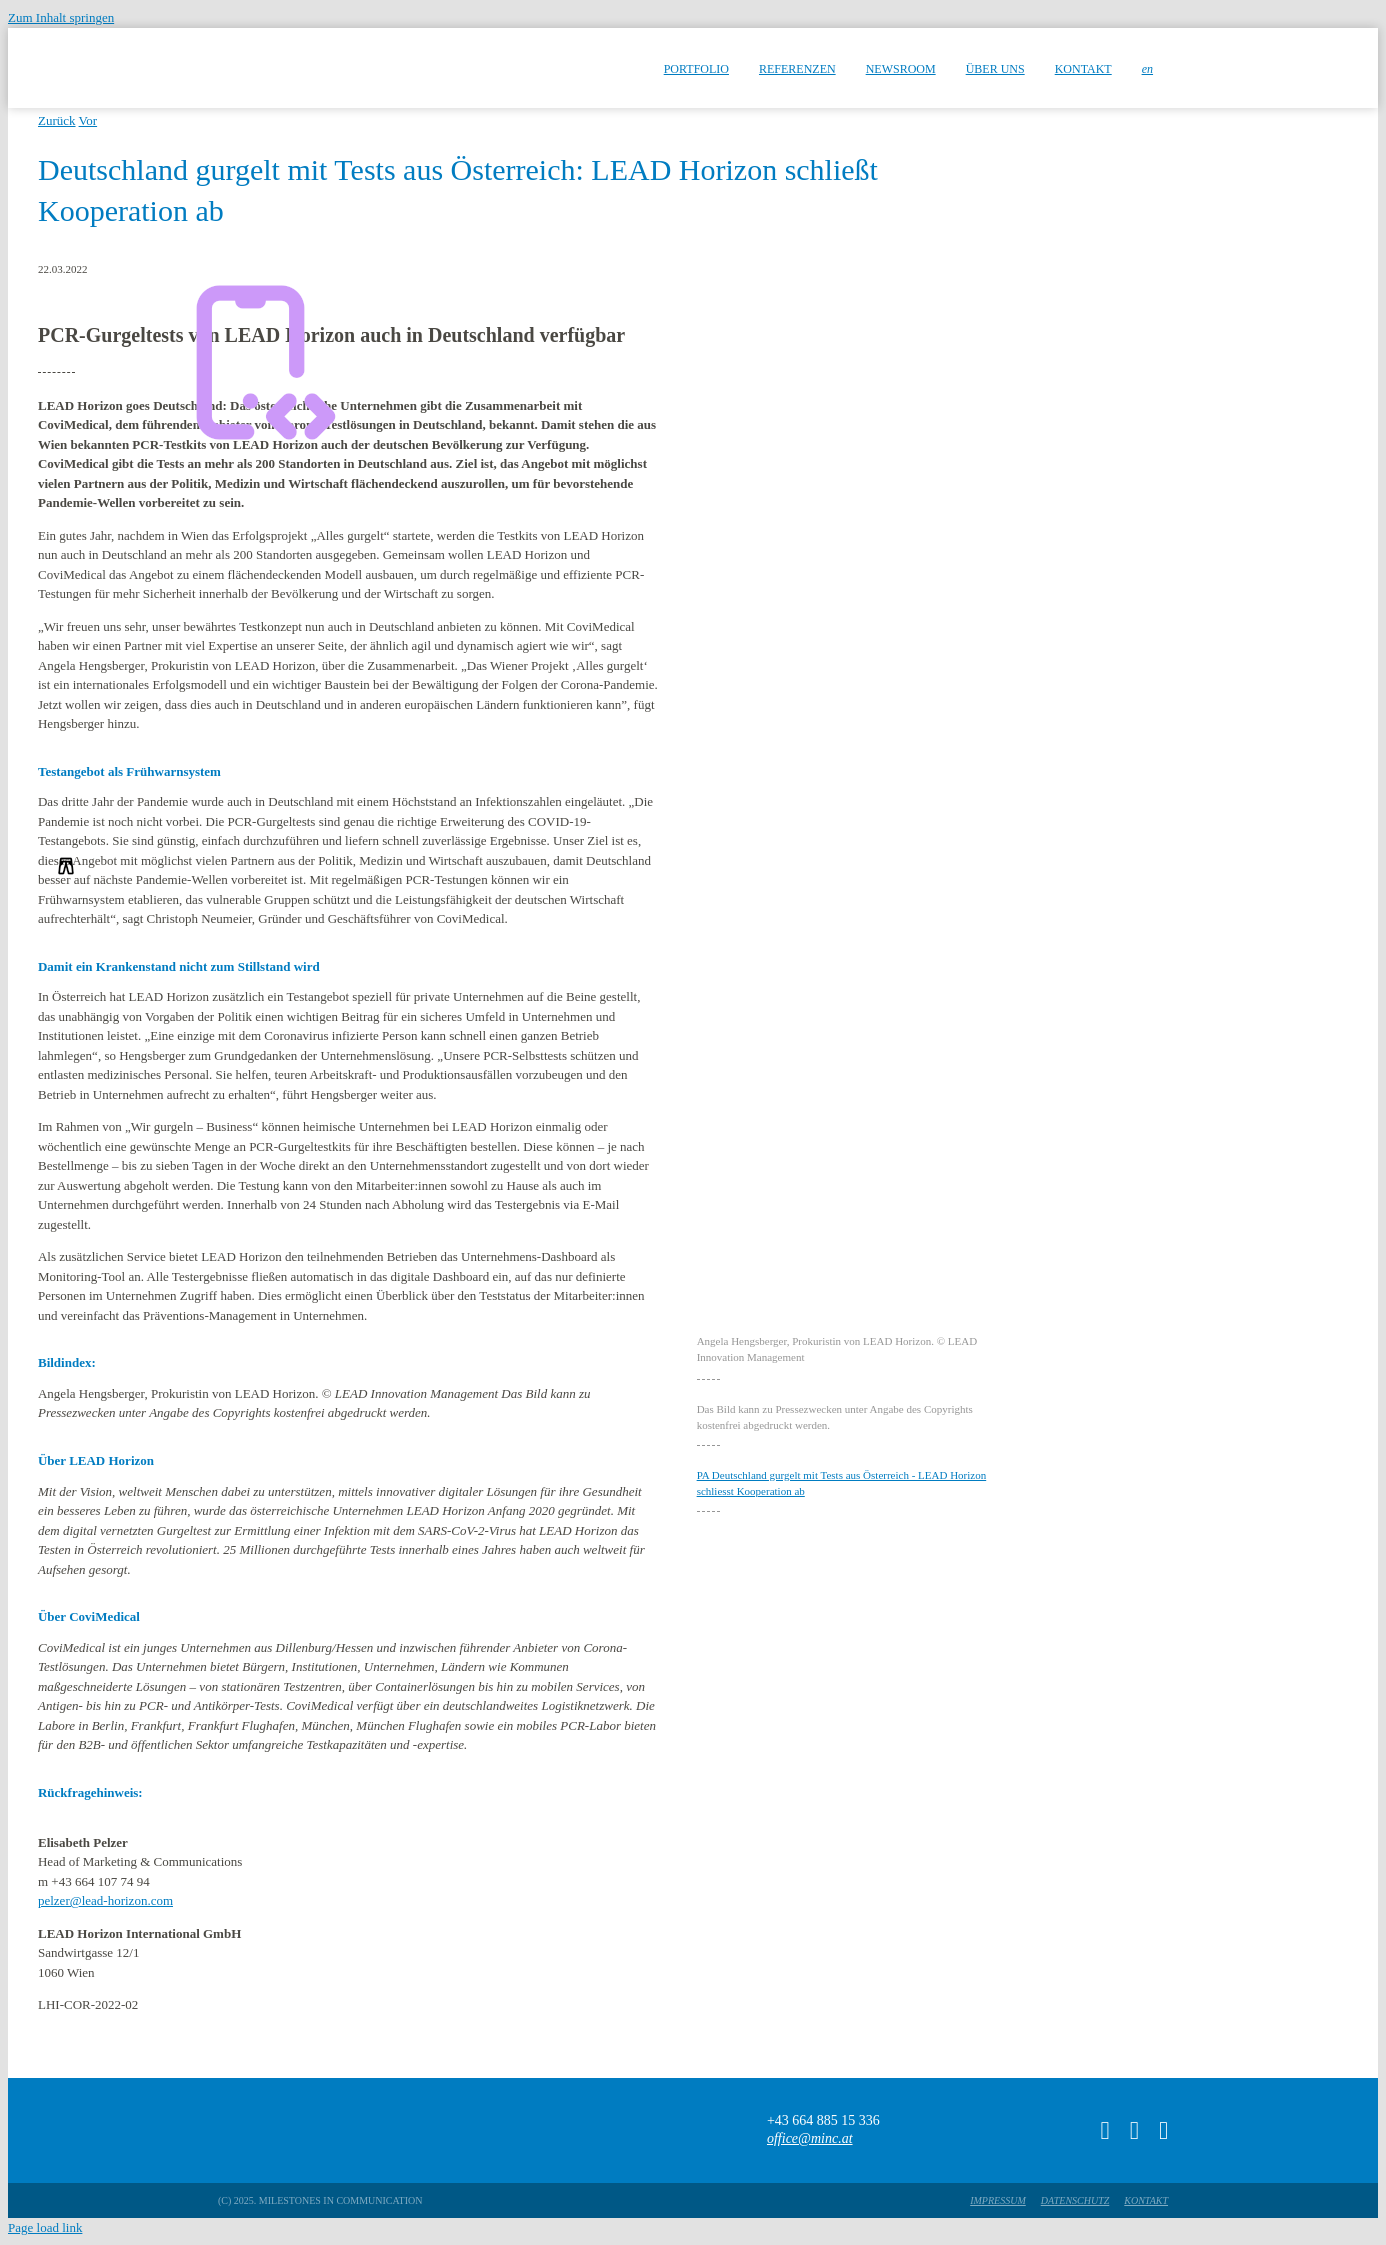  Describe the element at coordinates (66, 866) in the screenshot. I see `browse pants or bottoms category` at that location.